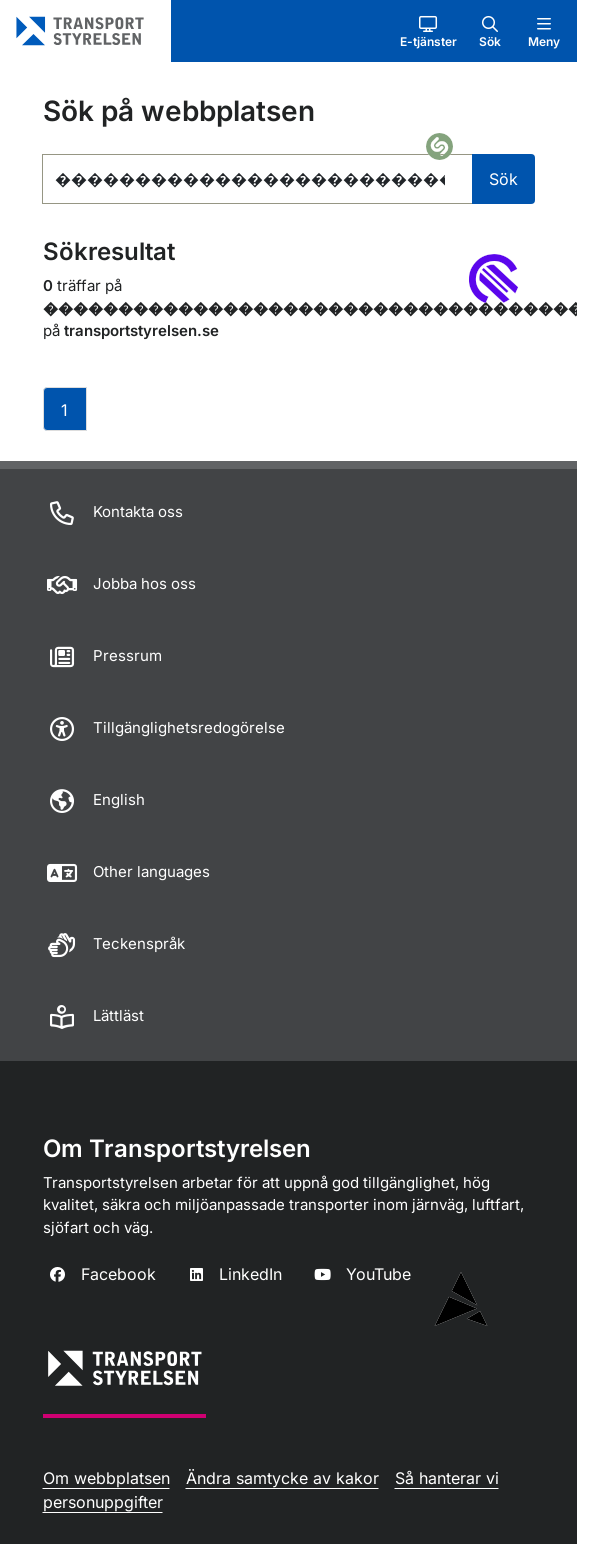 Image resolution: width=592 pixels, height=1544 pixels. Describe the element at coordinates (461, 1299) in the screenshot. I see `artix linux logo` at that location.